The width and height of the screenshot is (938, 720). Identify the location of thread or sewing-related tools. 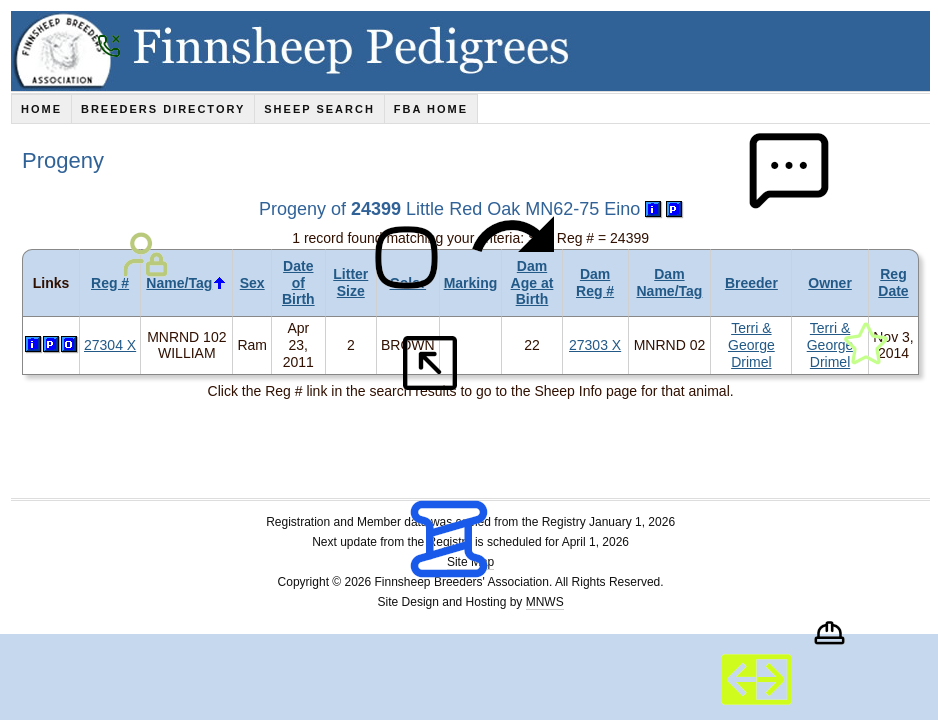
(449, 539).